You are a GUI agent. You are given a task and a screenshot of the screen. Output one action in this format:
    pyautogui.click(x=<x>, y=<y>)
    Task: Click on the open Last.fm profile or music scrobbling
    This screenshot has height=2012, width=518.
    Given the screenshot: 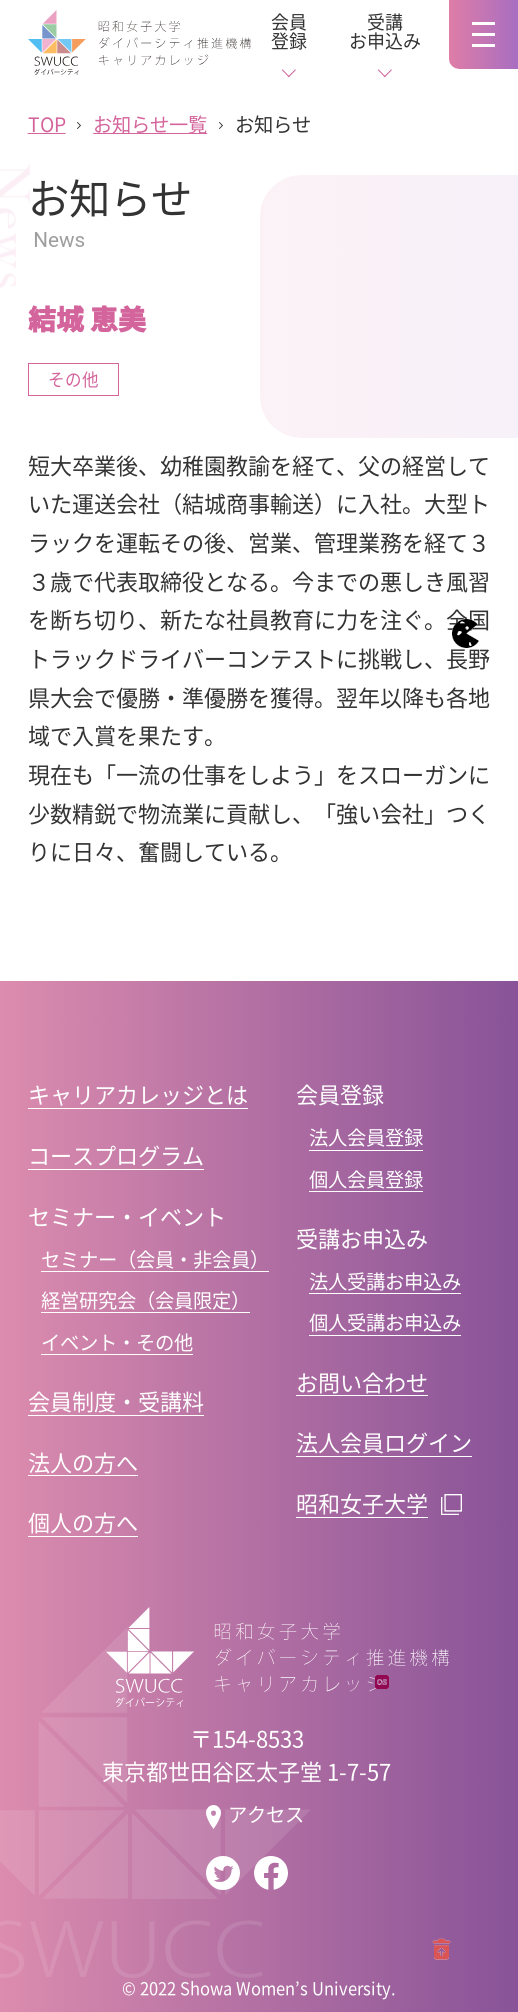 What is the action you would take?
    pyautogui.click(x=382, y=1682)
    